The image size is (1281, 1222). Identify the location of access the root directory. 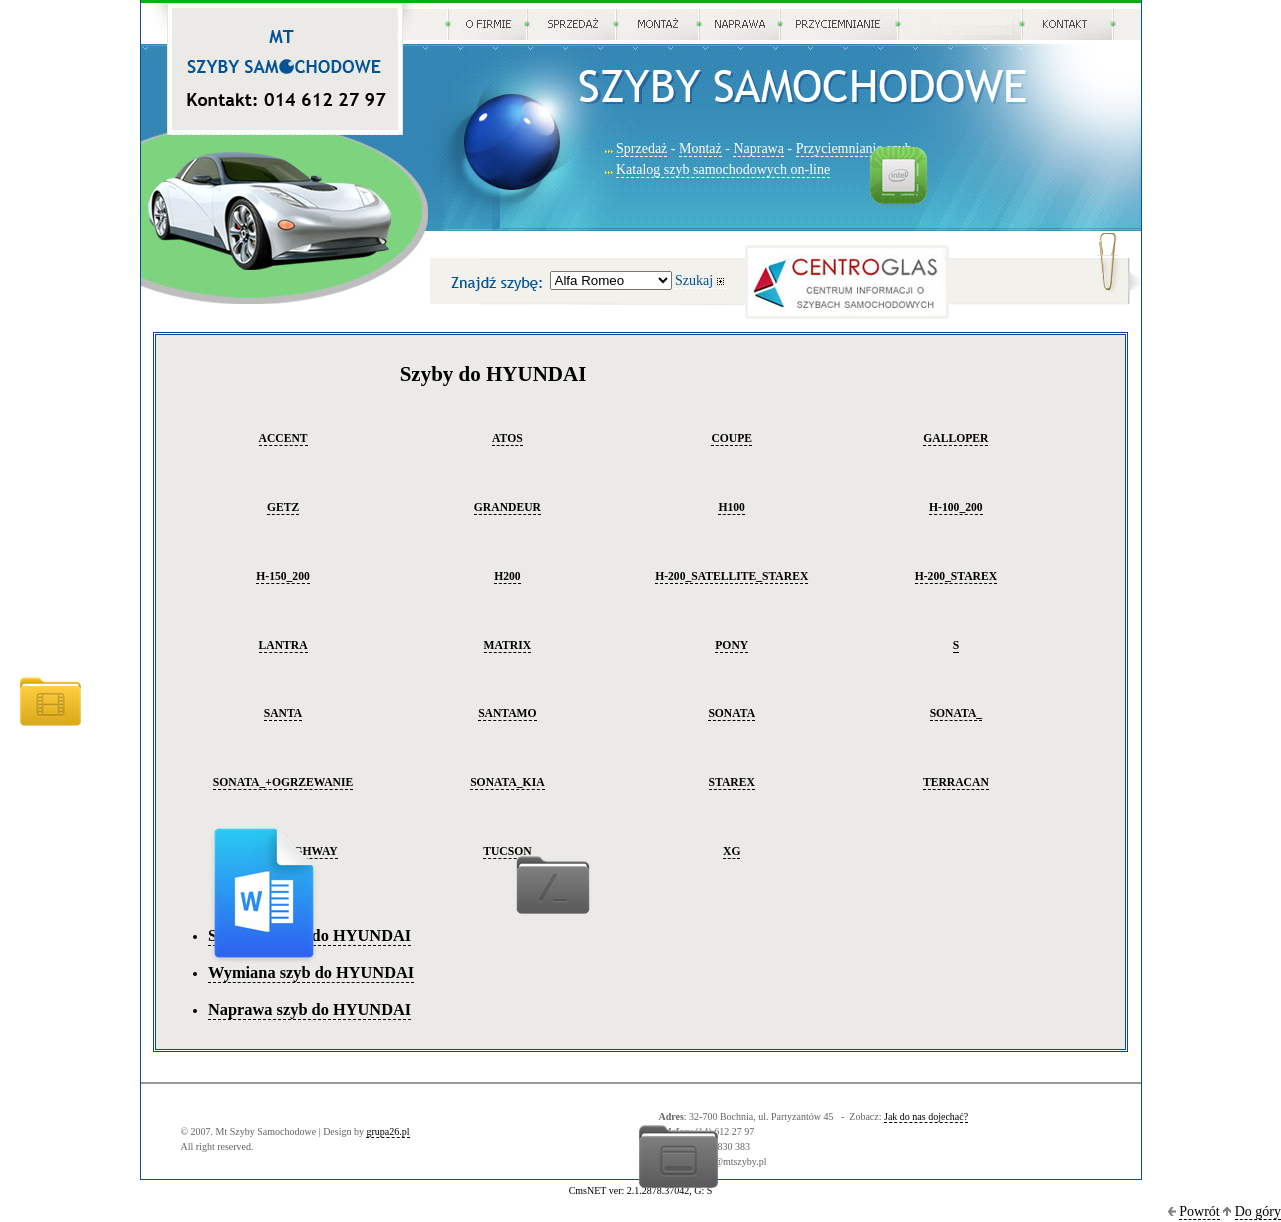
(553, 885).